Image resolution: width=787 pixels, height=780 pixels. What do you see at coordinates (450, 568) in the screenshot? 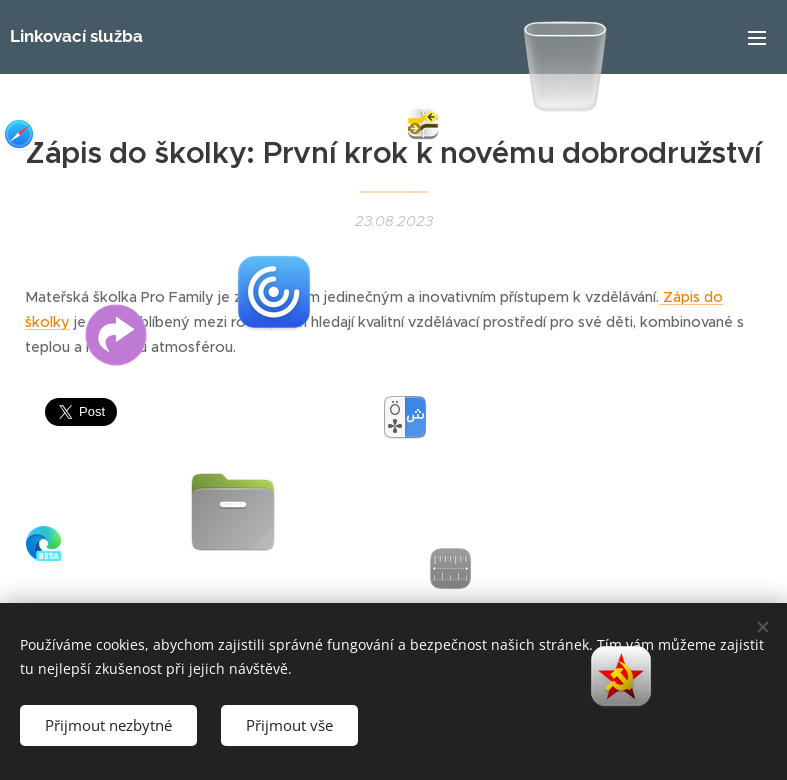
I see `open the Measure app` at bounding box center [450, 568].